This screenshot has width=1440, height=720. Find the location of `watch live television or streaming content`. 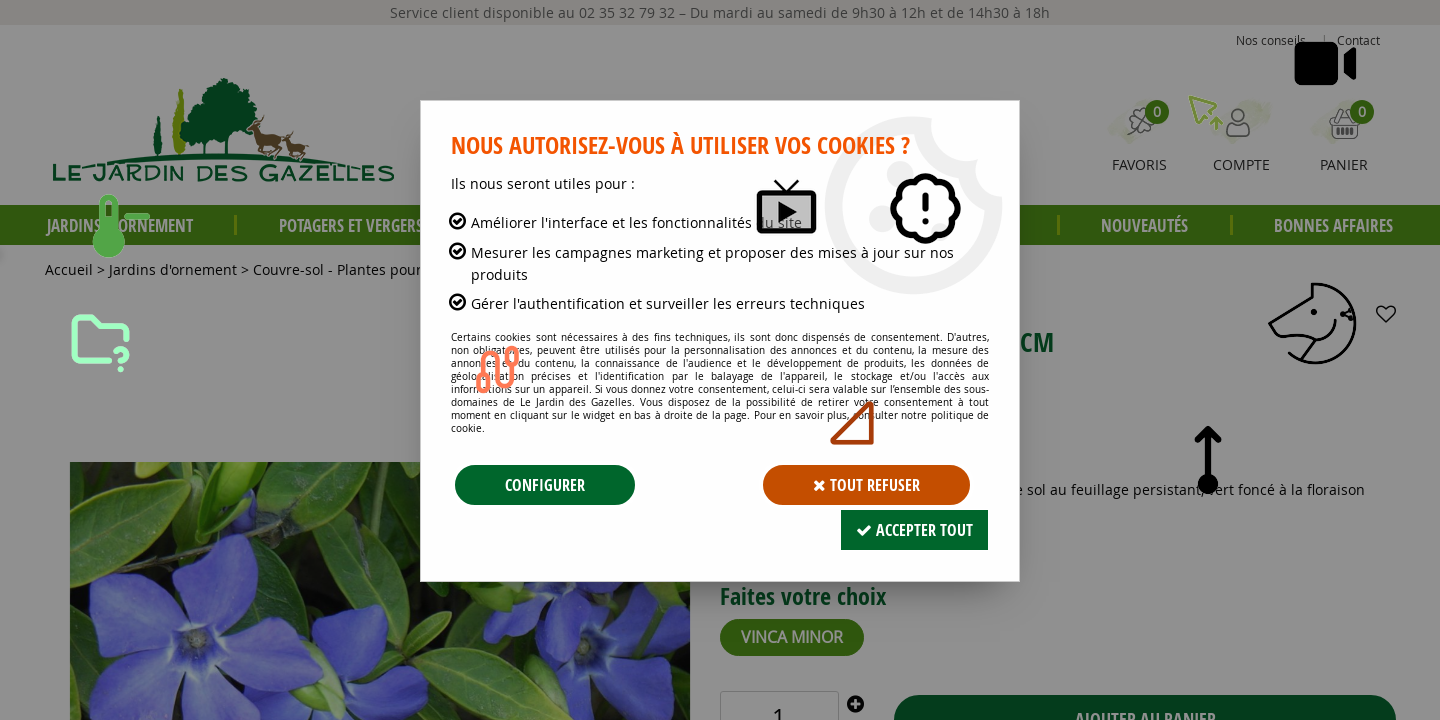

watch live television or streaming content is located at coordinates (786, 206).